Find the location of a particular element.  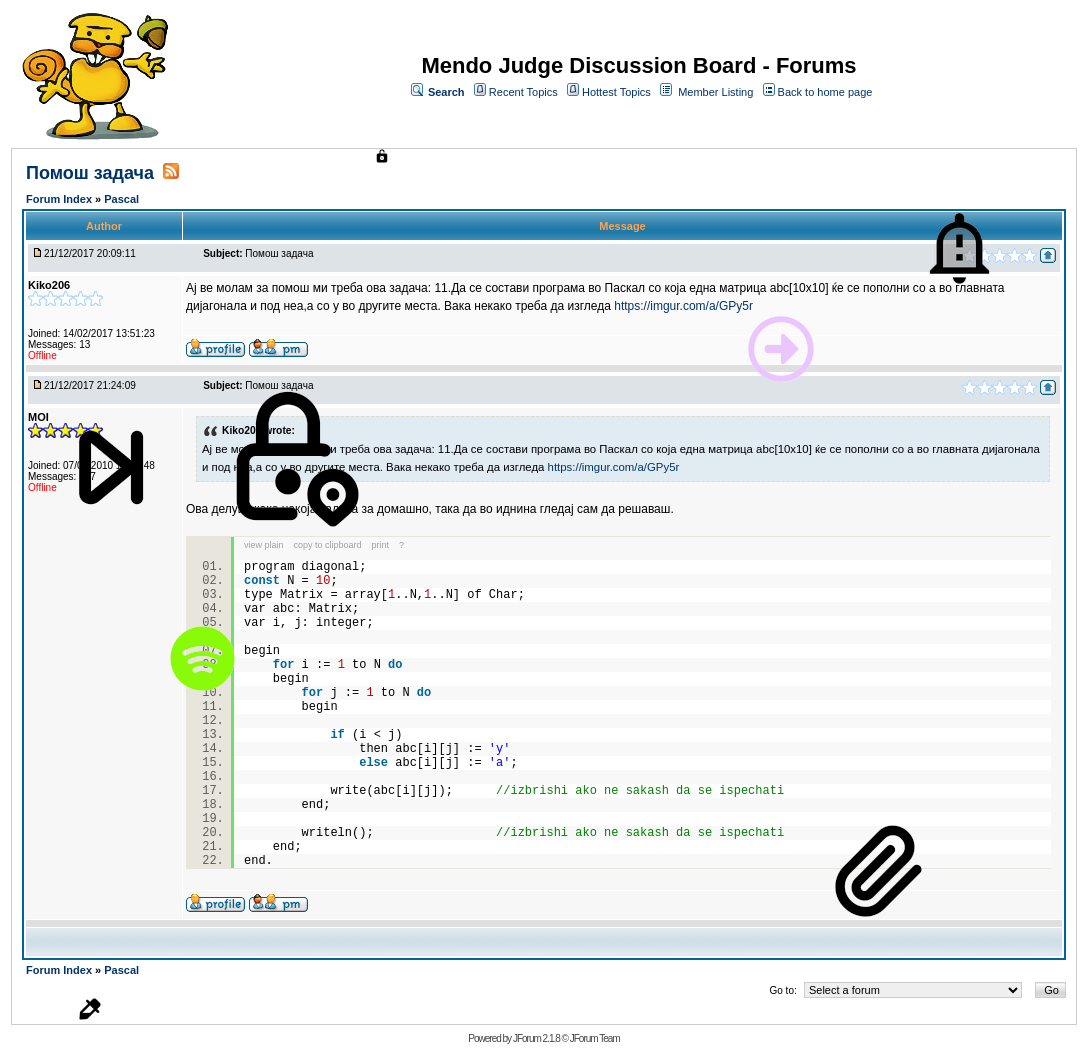

go to next item or step is located at coordinates (781, 349).